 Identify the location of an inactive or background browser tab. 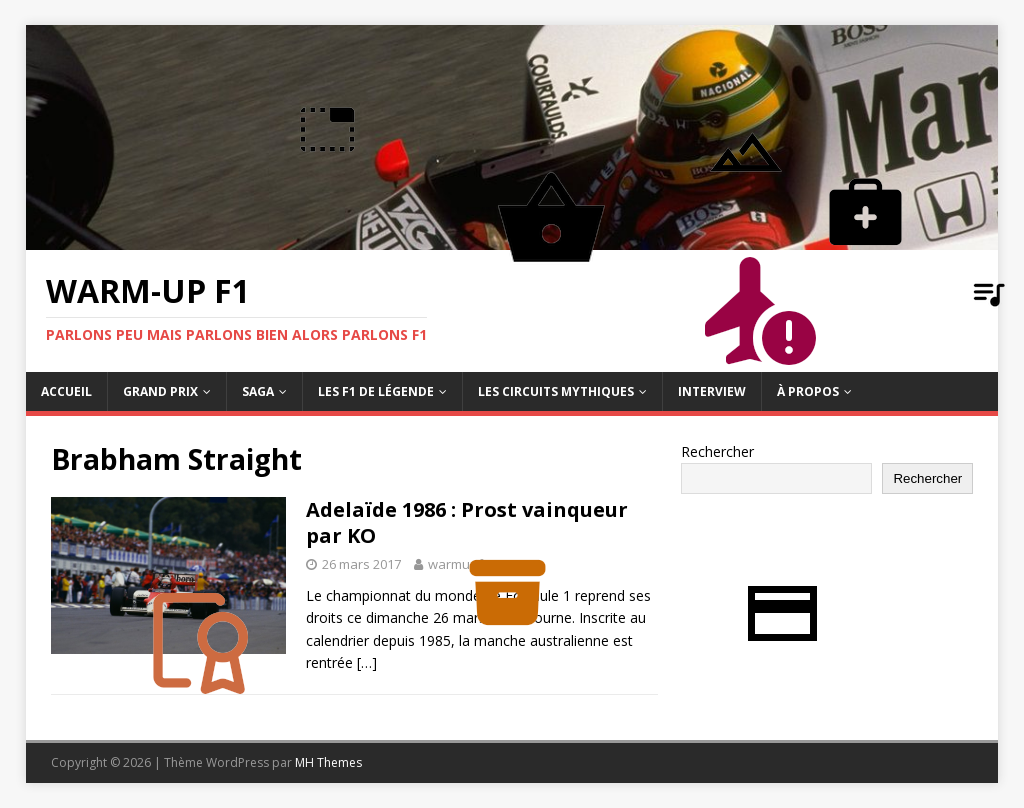
(327, 129).